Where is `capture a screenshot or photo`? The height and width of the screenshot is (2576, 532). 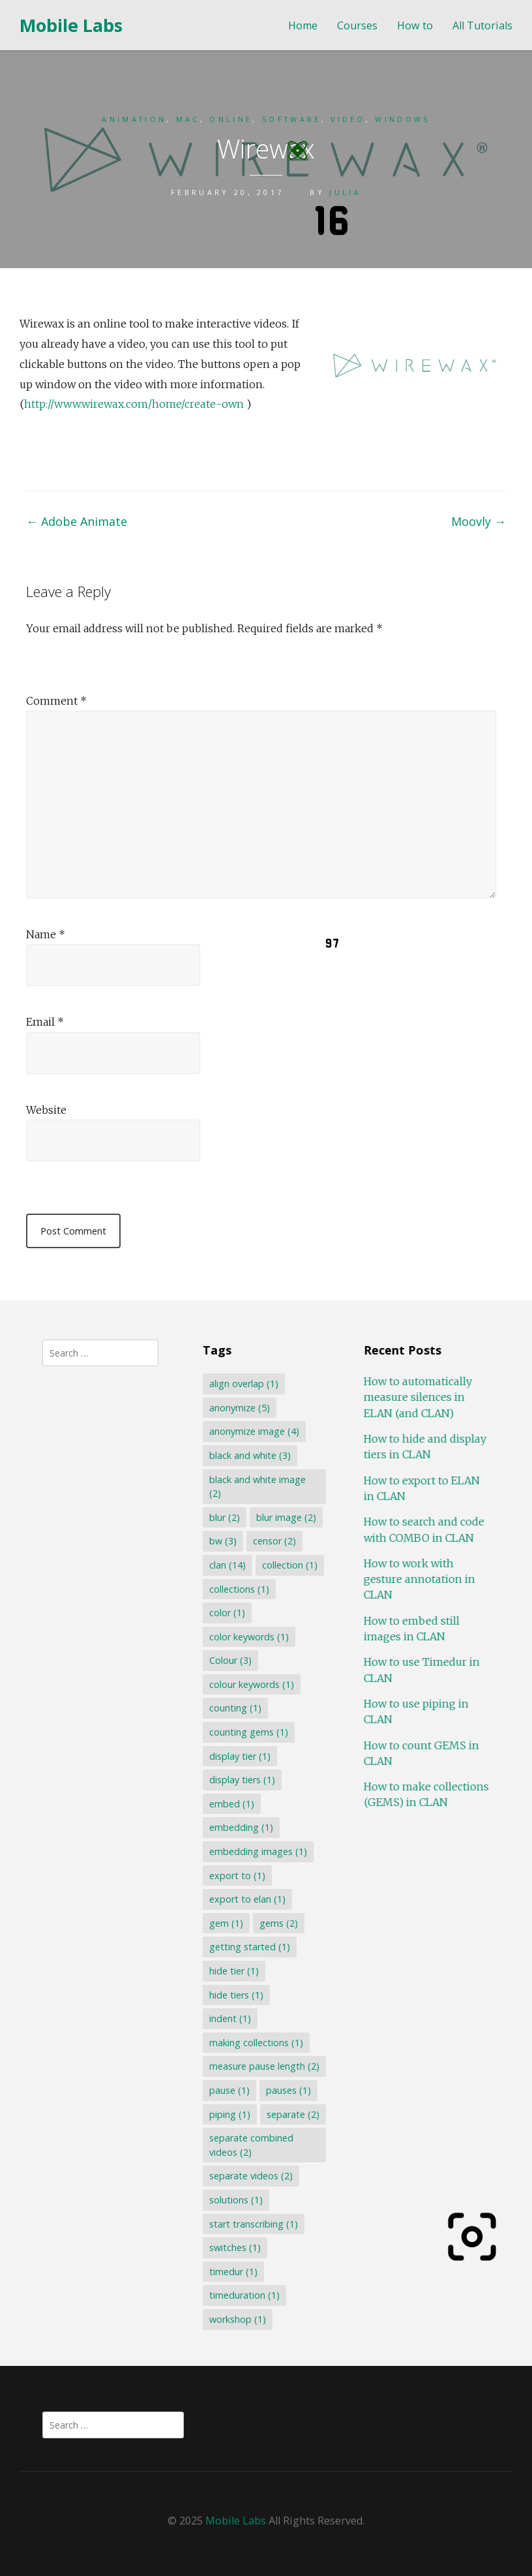
capture a screenshot or photo is located at coordinates (472, 2237).